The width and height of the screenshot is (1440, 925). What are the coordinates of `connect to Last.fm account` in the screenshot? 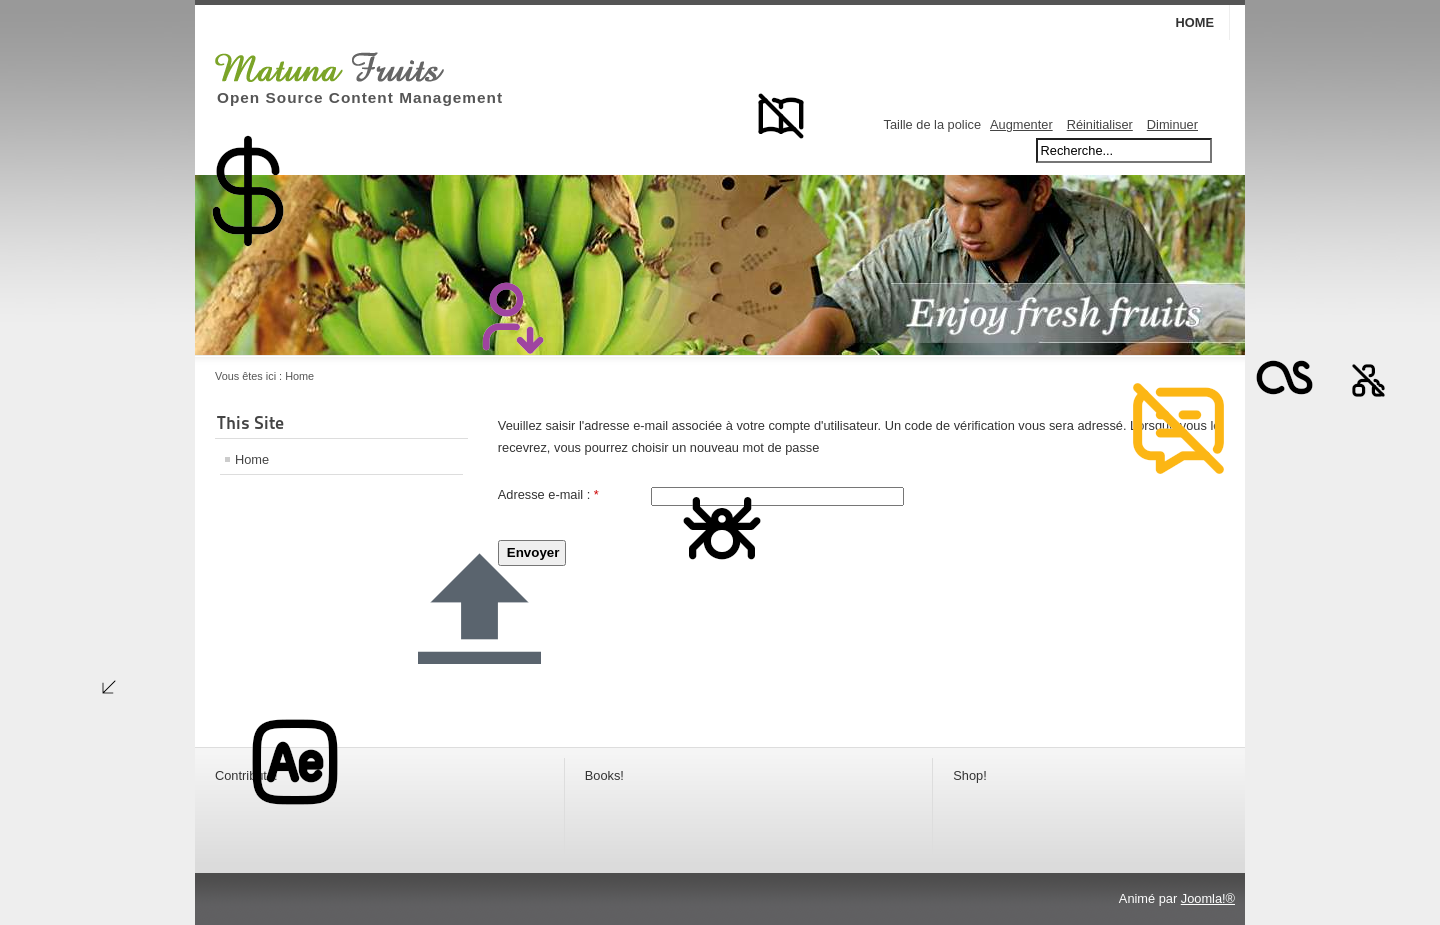 It's located at (1284, 377).